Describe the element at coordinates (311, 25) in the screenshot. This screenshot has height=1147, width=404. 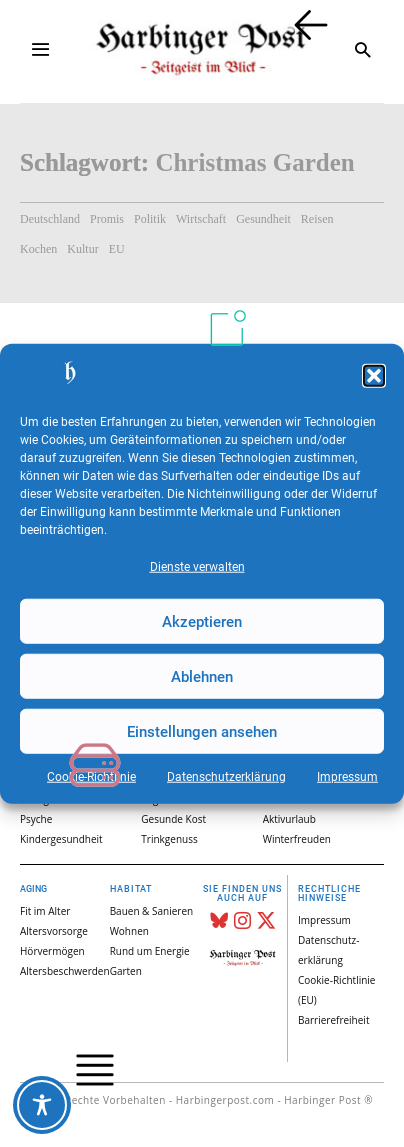
I see `go back to the previous screen` at that location.